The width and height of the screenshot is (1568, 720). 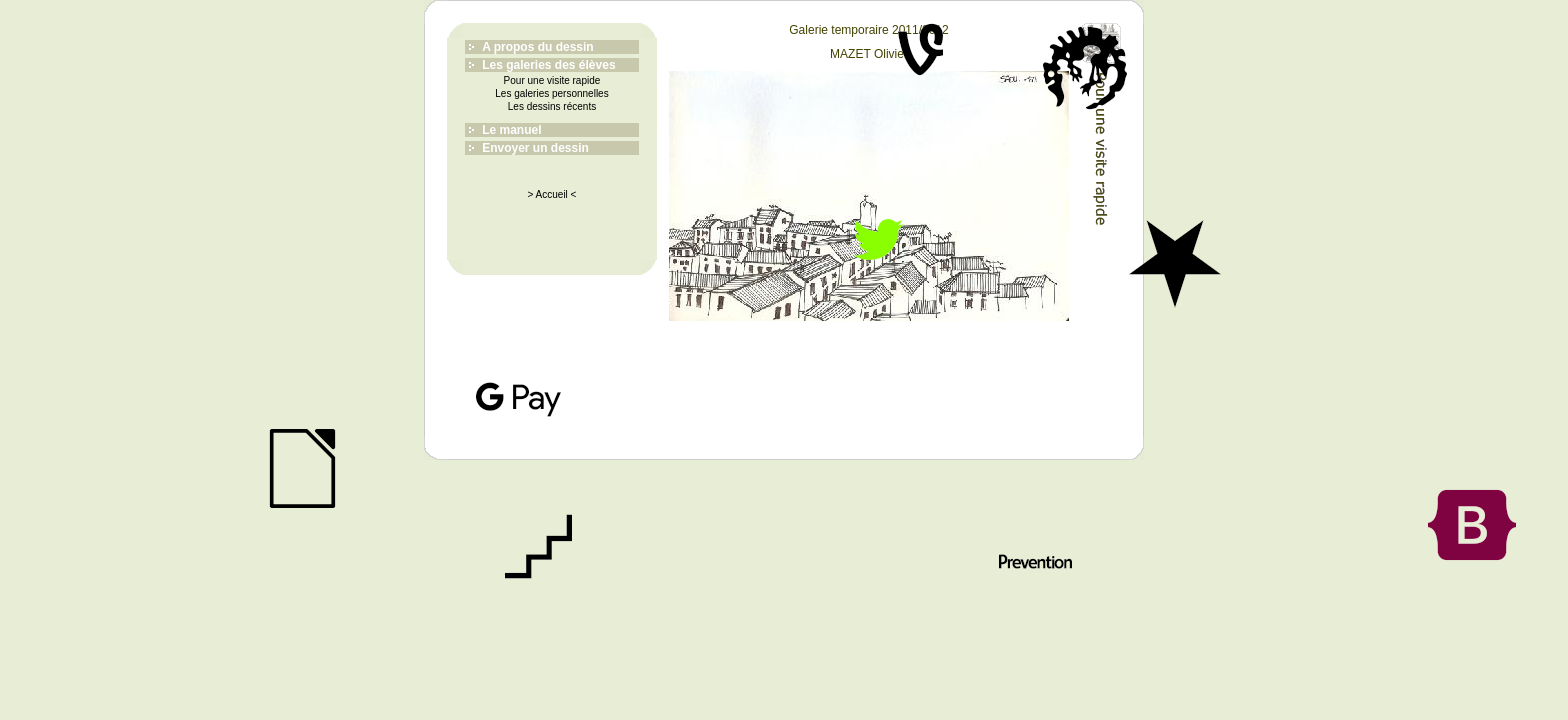 I want to click on vine app logo, so click(x=920, y=49).